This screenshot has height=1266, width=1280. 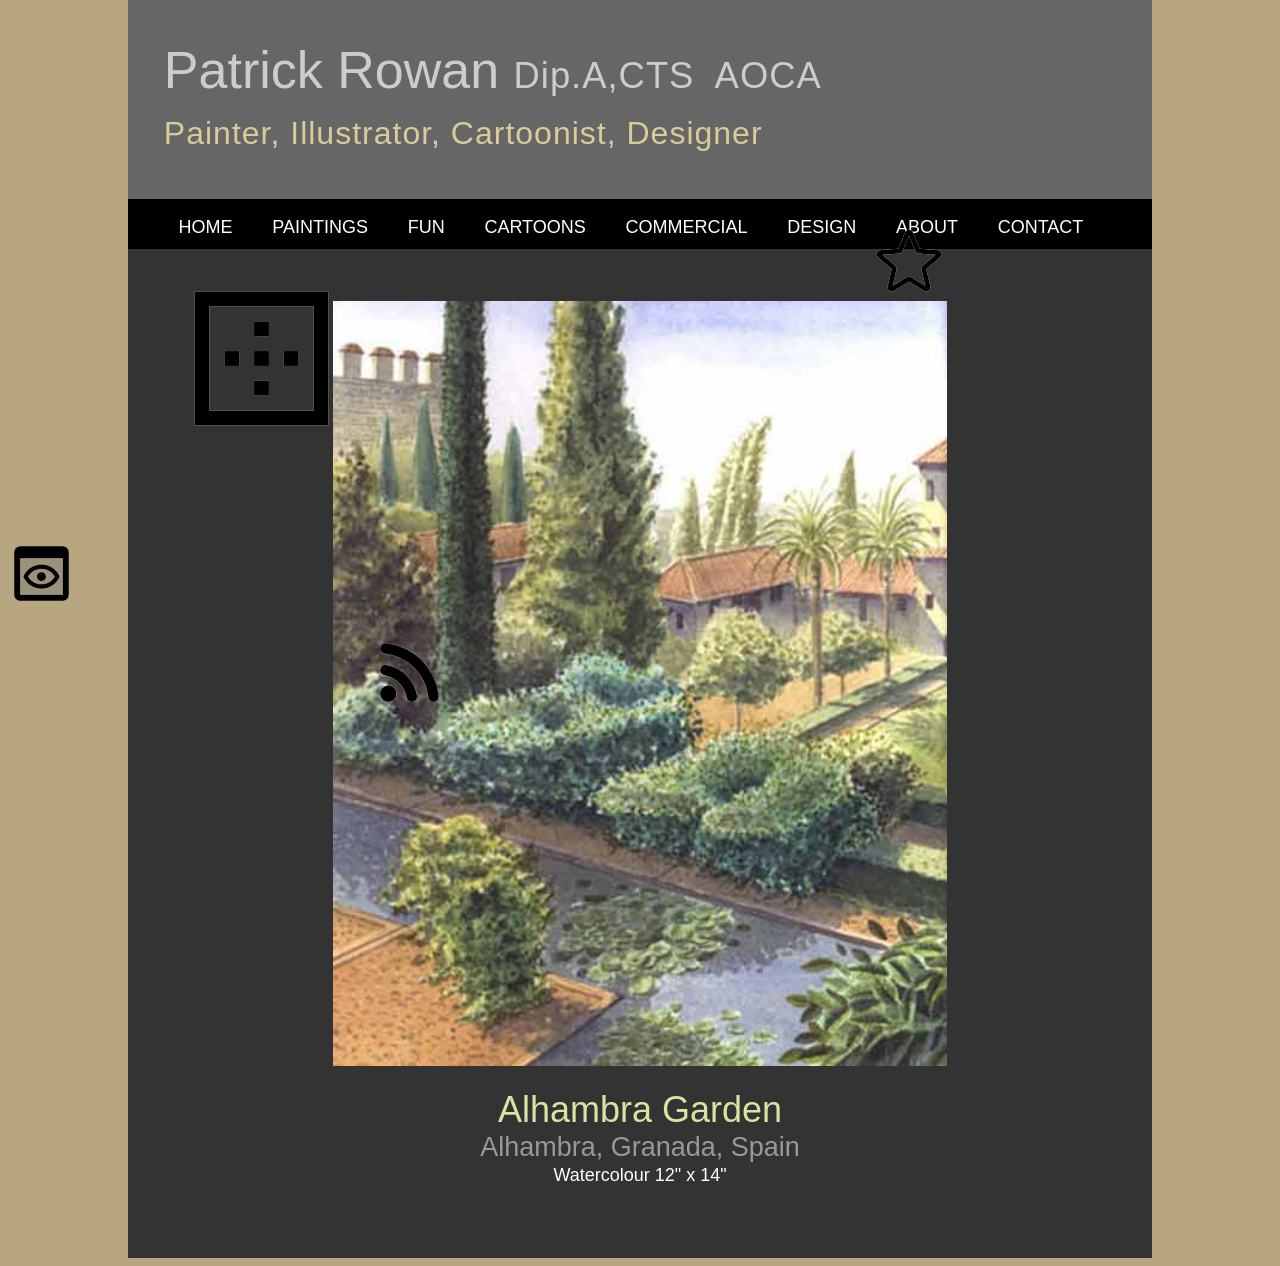 I want to click on subscribe to RSS feed updates, so click(x=410, y=671).